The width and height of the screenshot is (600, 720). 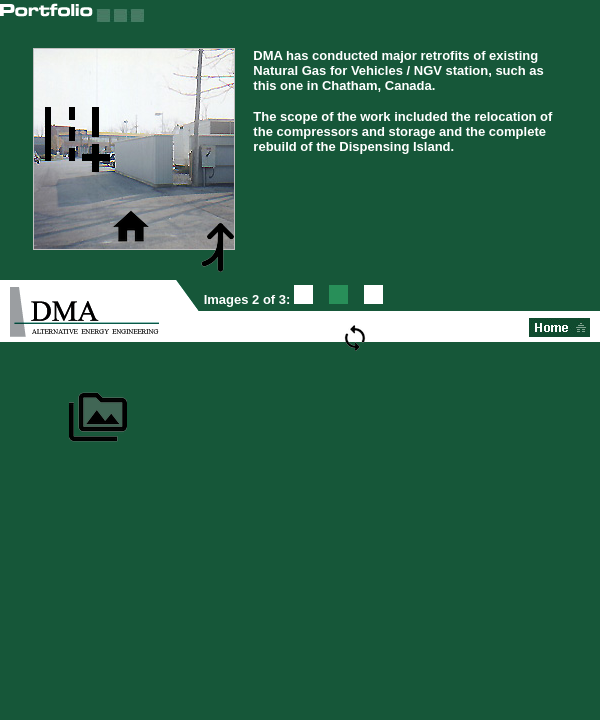 What do you see at coordinates (355, 338) in the screenshot?
I see `repeat or loop playback` at bounding box center [355, 338].